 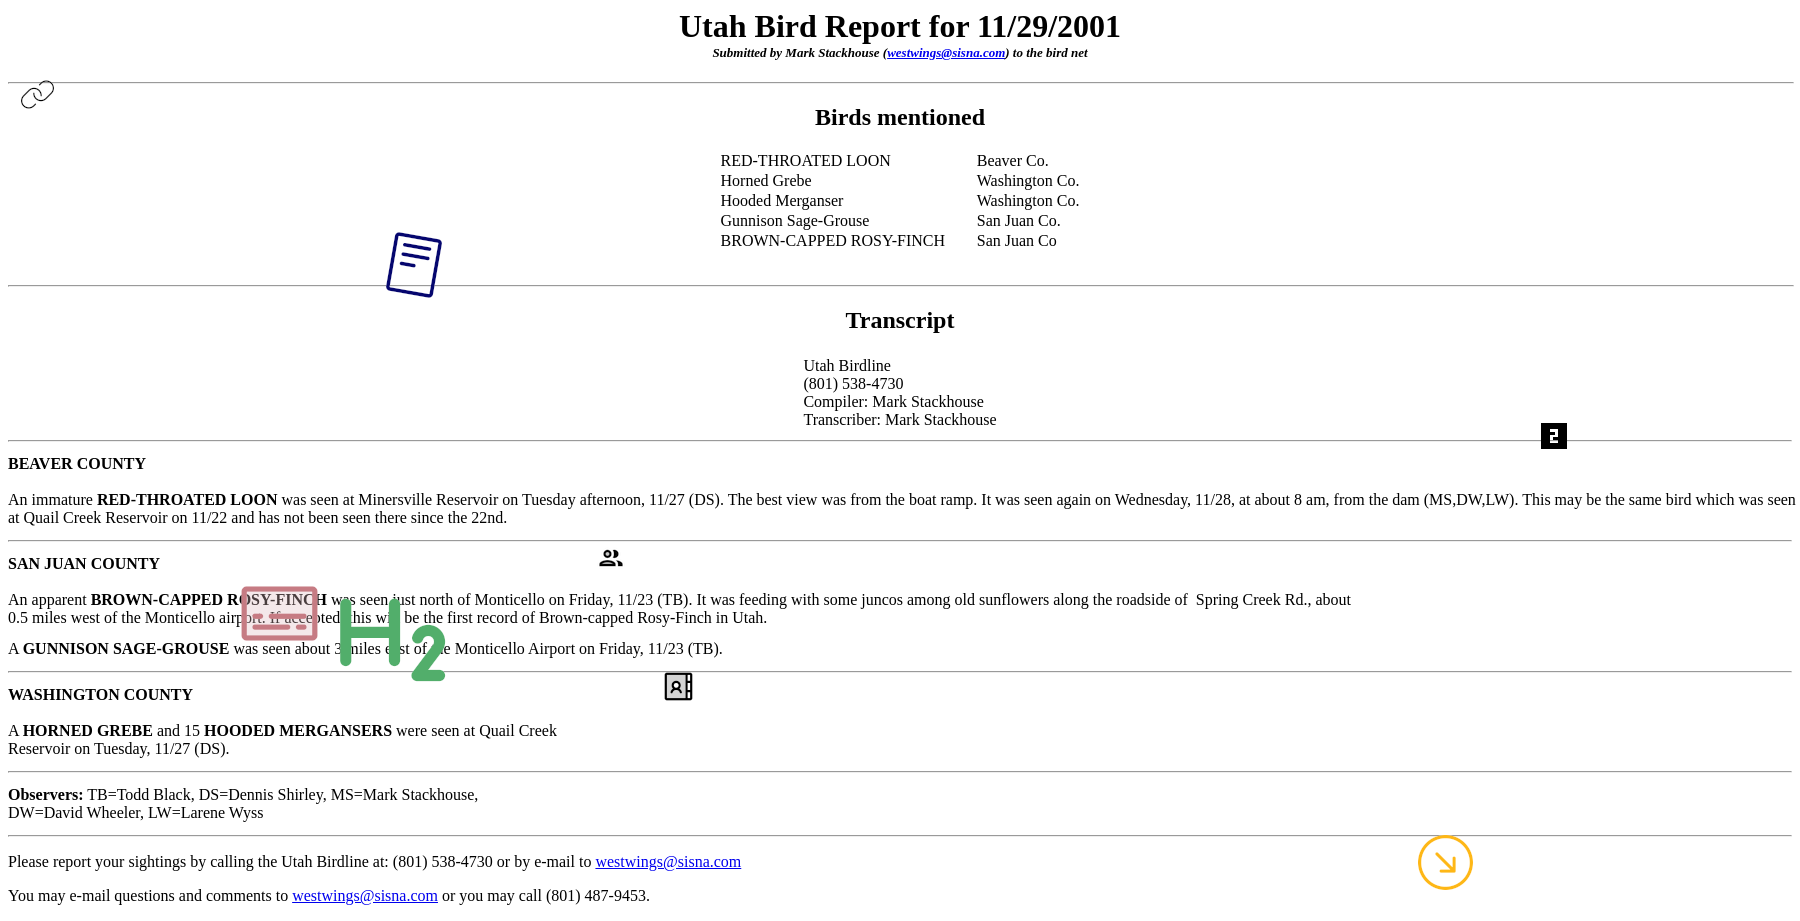 I want to click on enable subtitles or closed captions, so click(x=279, y=613).